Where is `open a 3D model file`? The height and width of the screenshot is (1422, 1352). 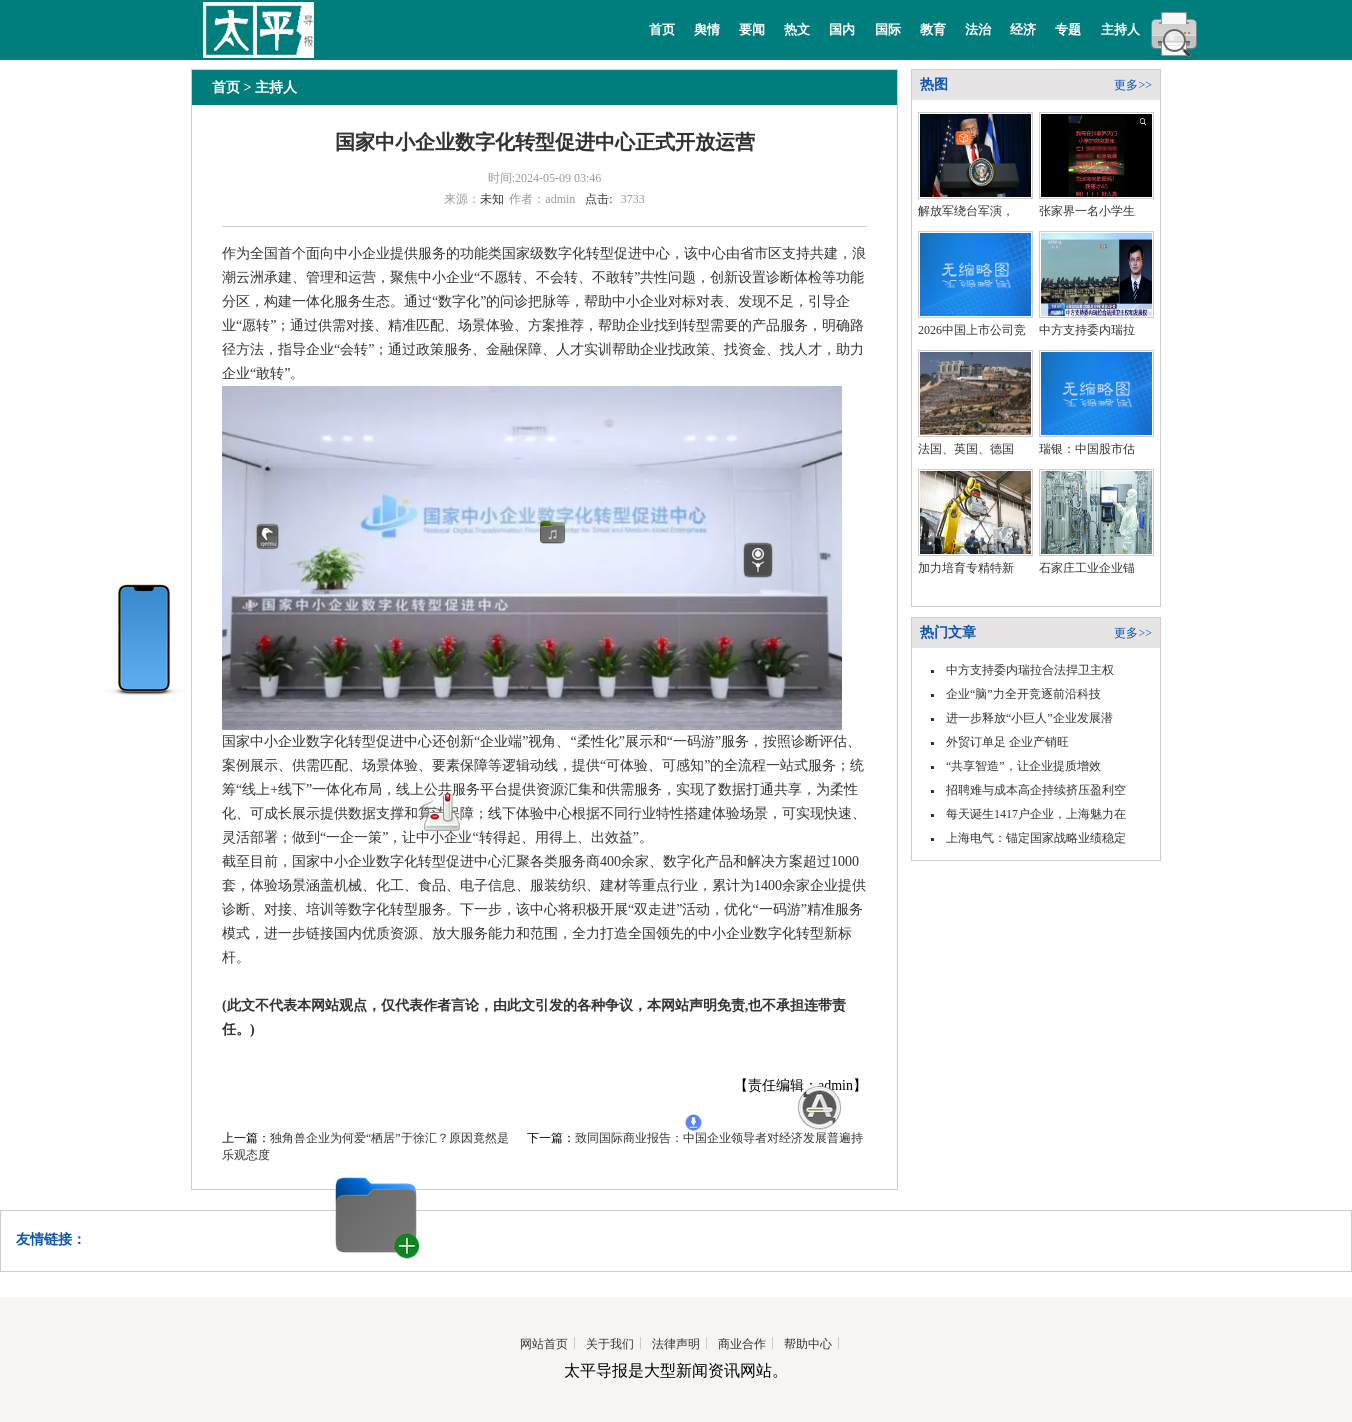 open a 3D model file is located at coordinates (963, 137).